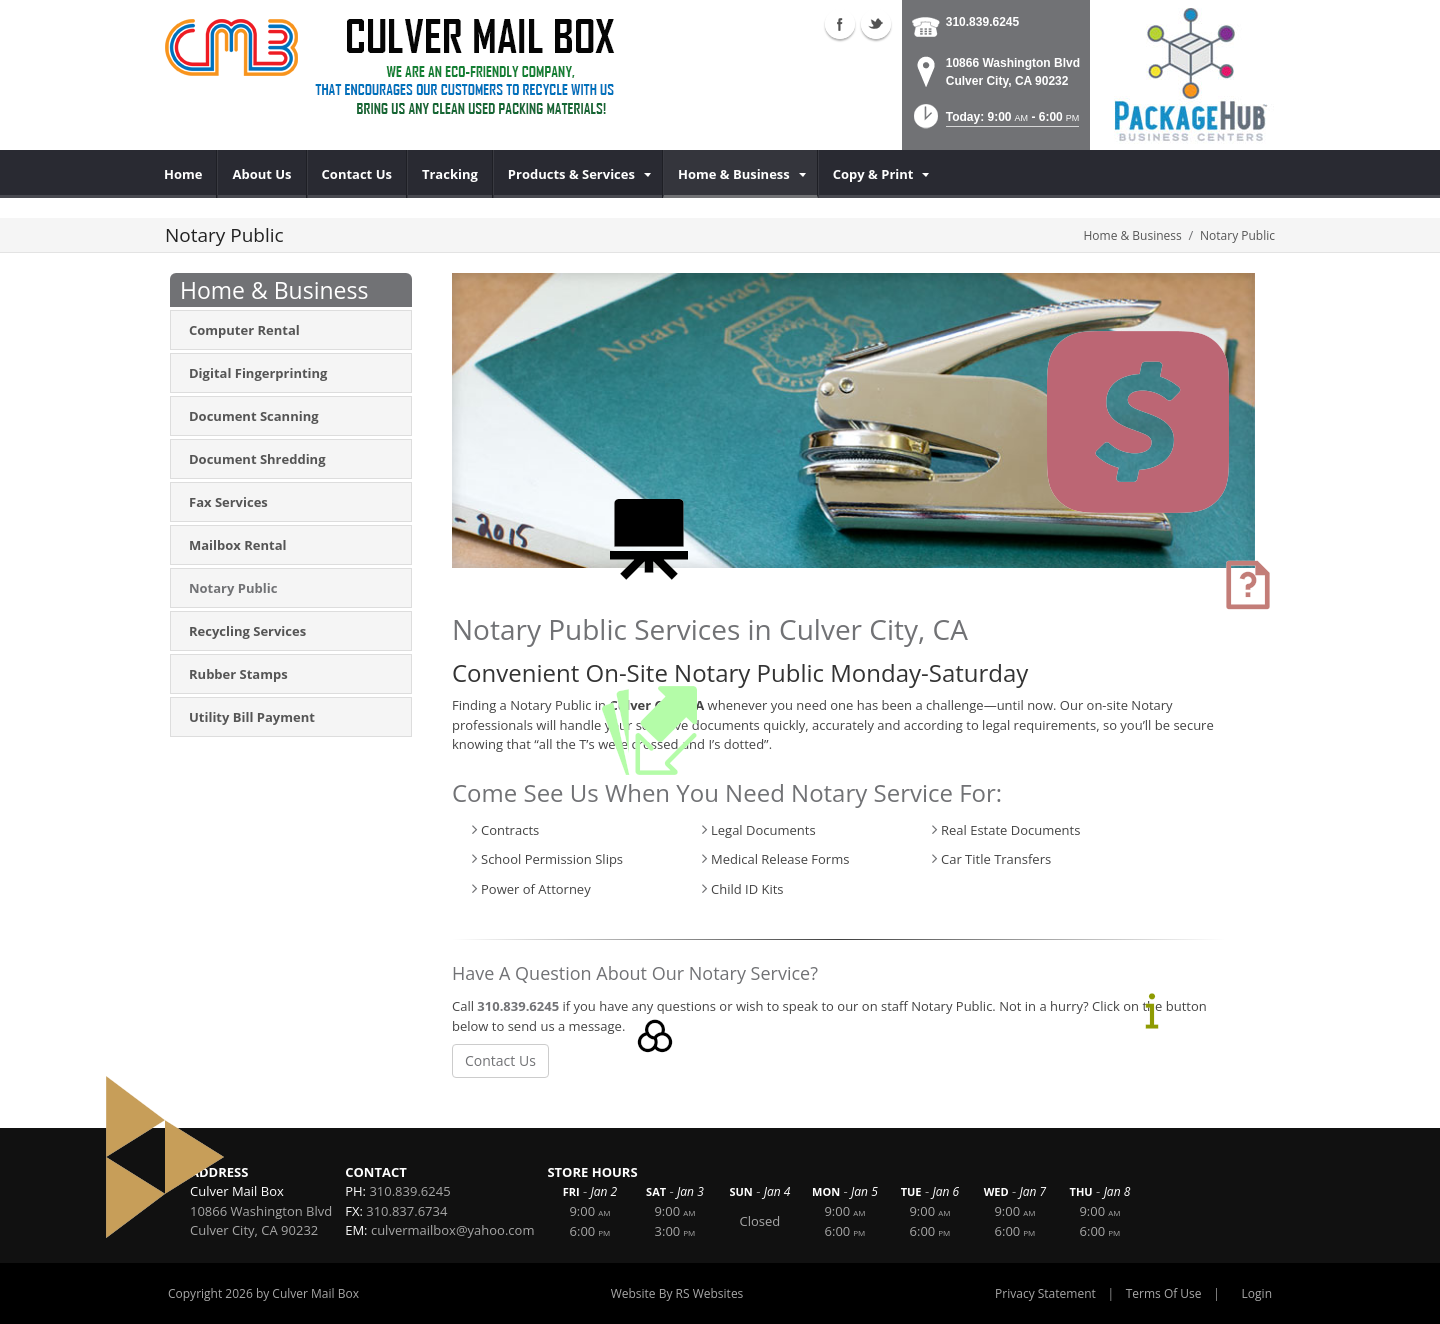 The image size is (1440, 1324). Describe the element at coordinates (655, 1038) in the screenshot. I see `adjust color filter settings` at that location.